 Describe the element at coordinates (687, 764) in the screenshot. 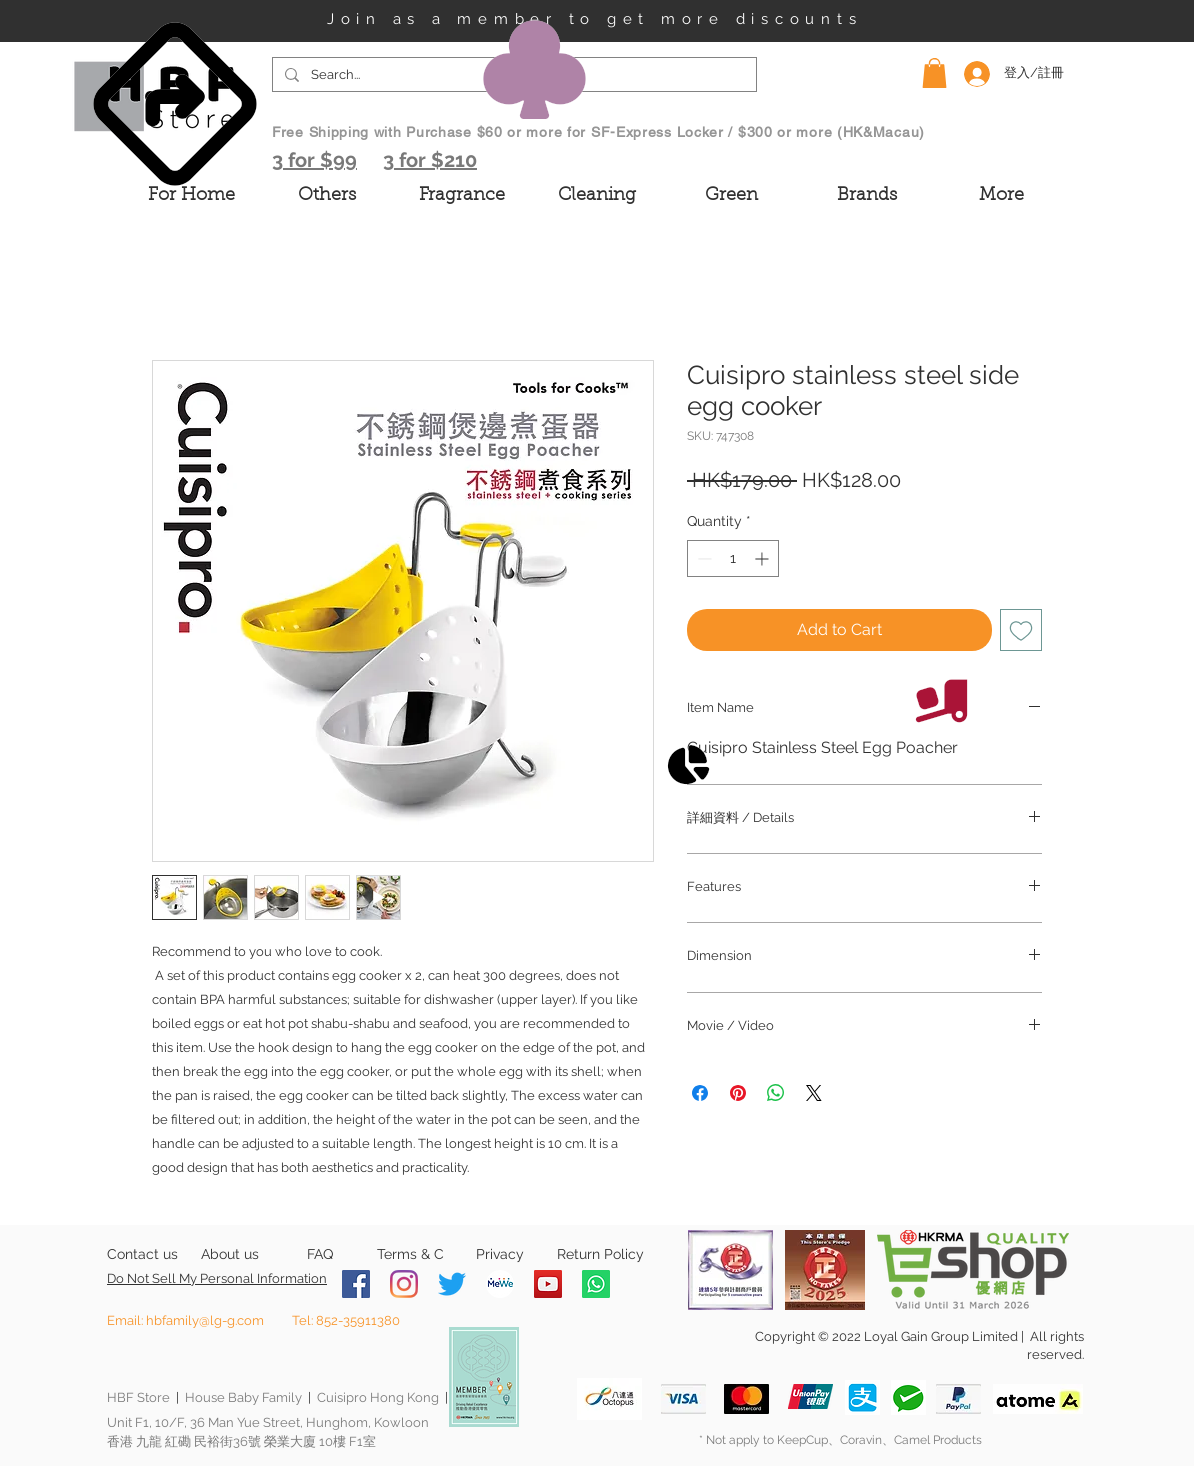

I see `view analytics or statistics breakdown` at that location.